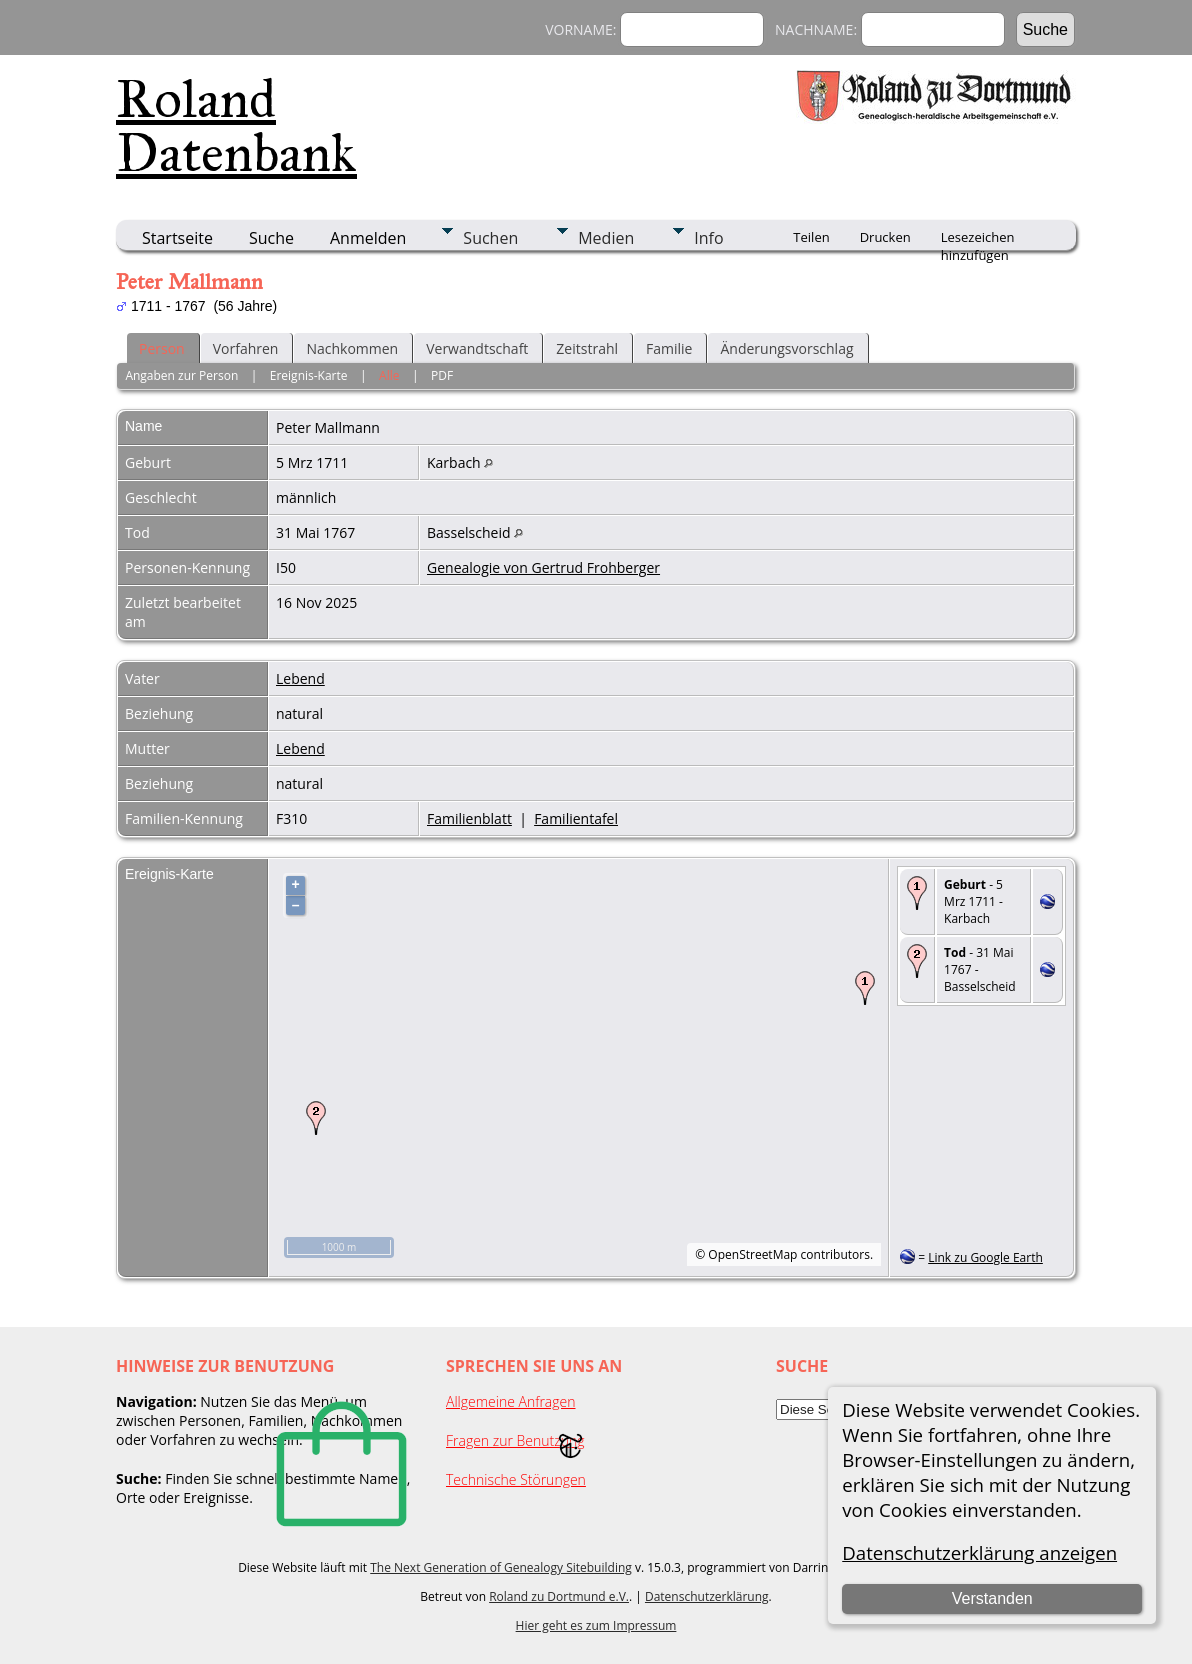  I want to click on view your shopping bag, so click(341, 1471).